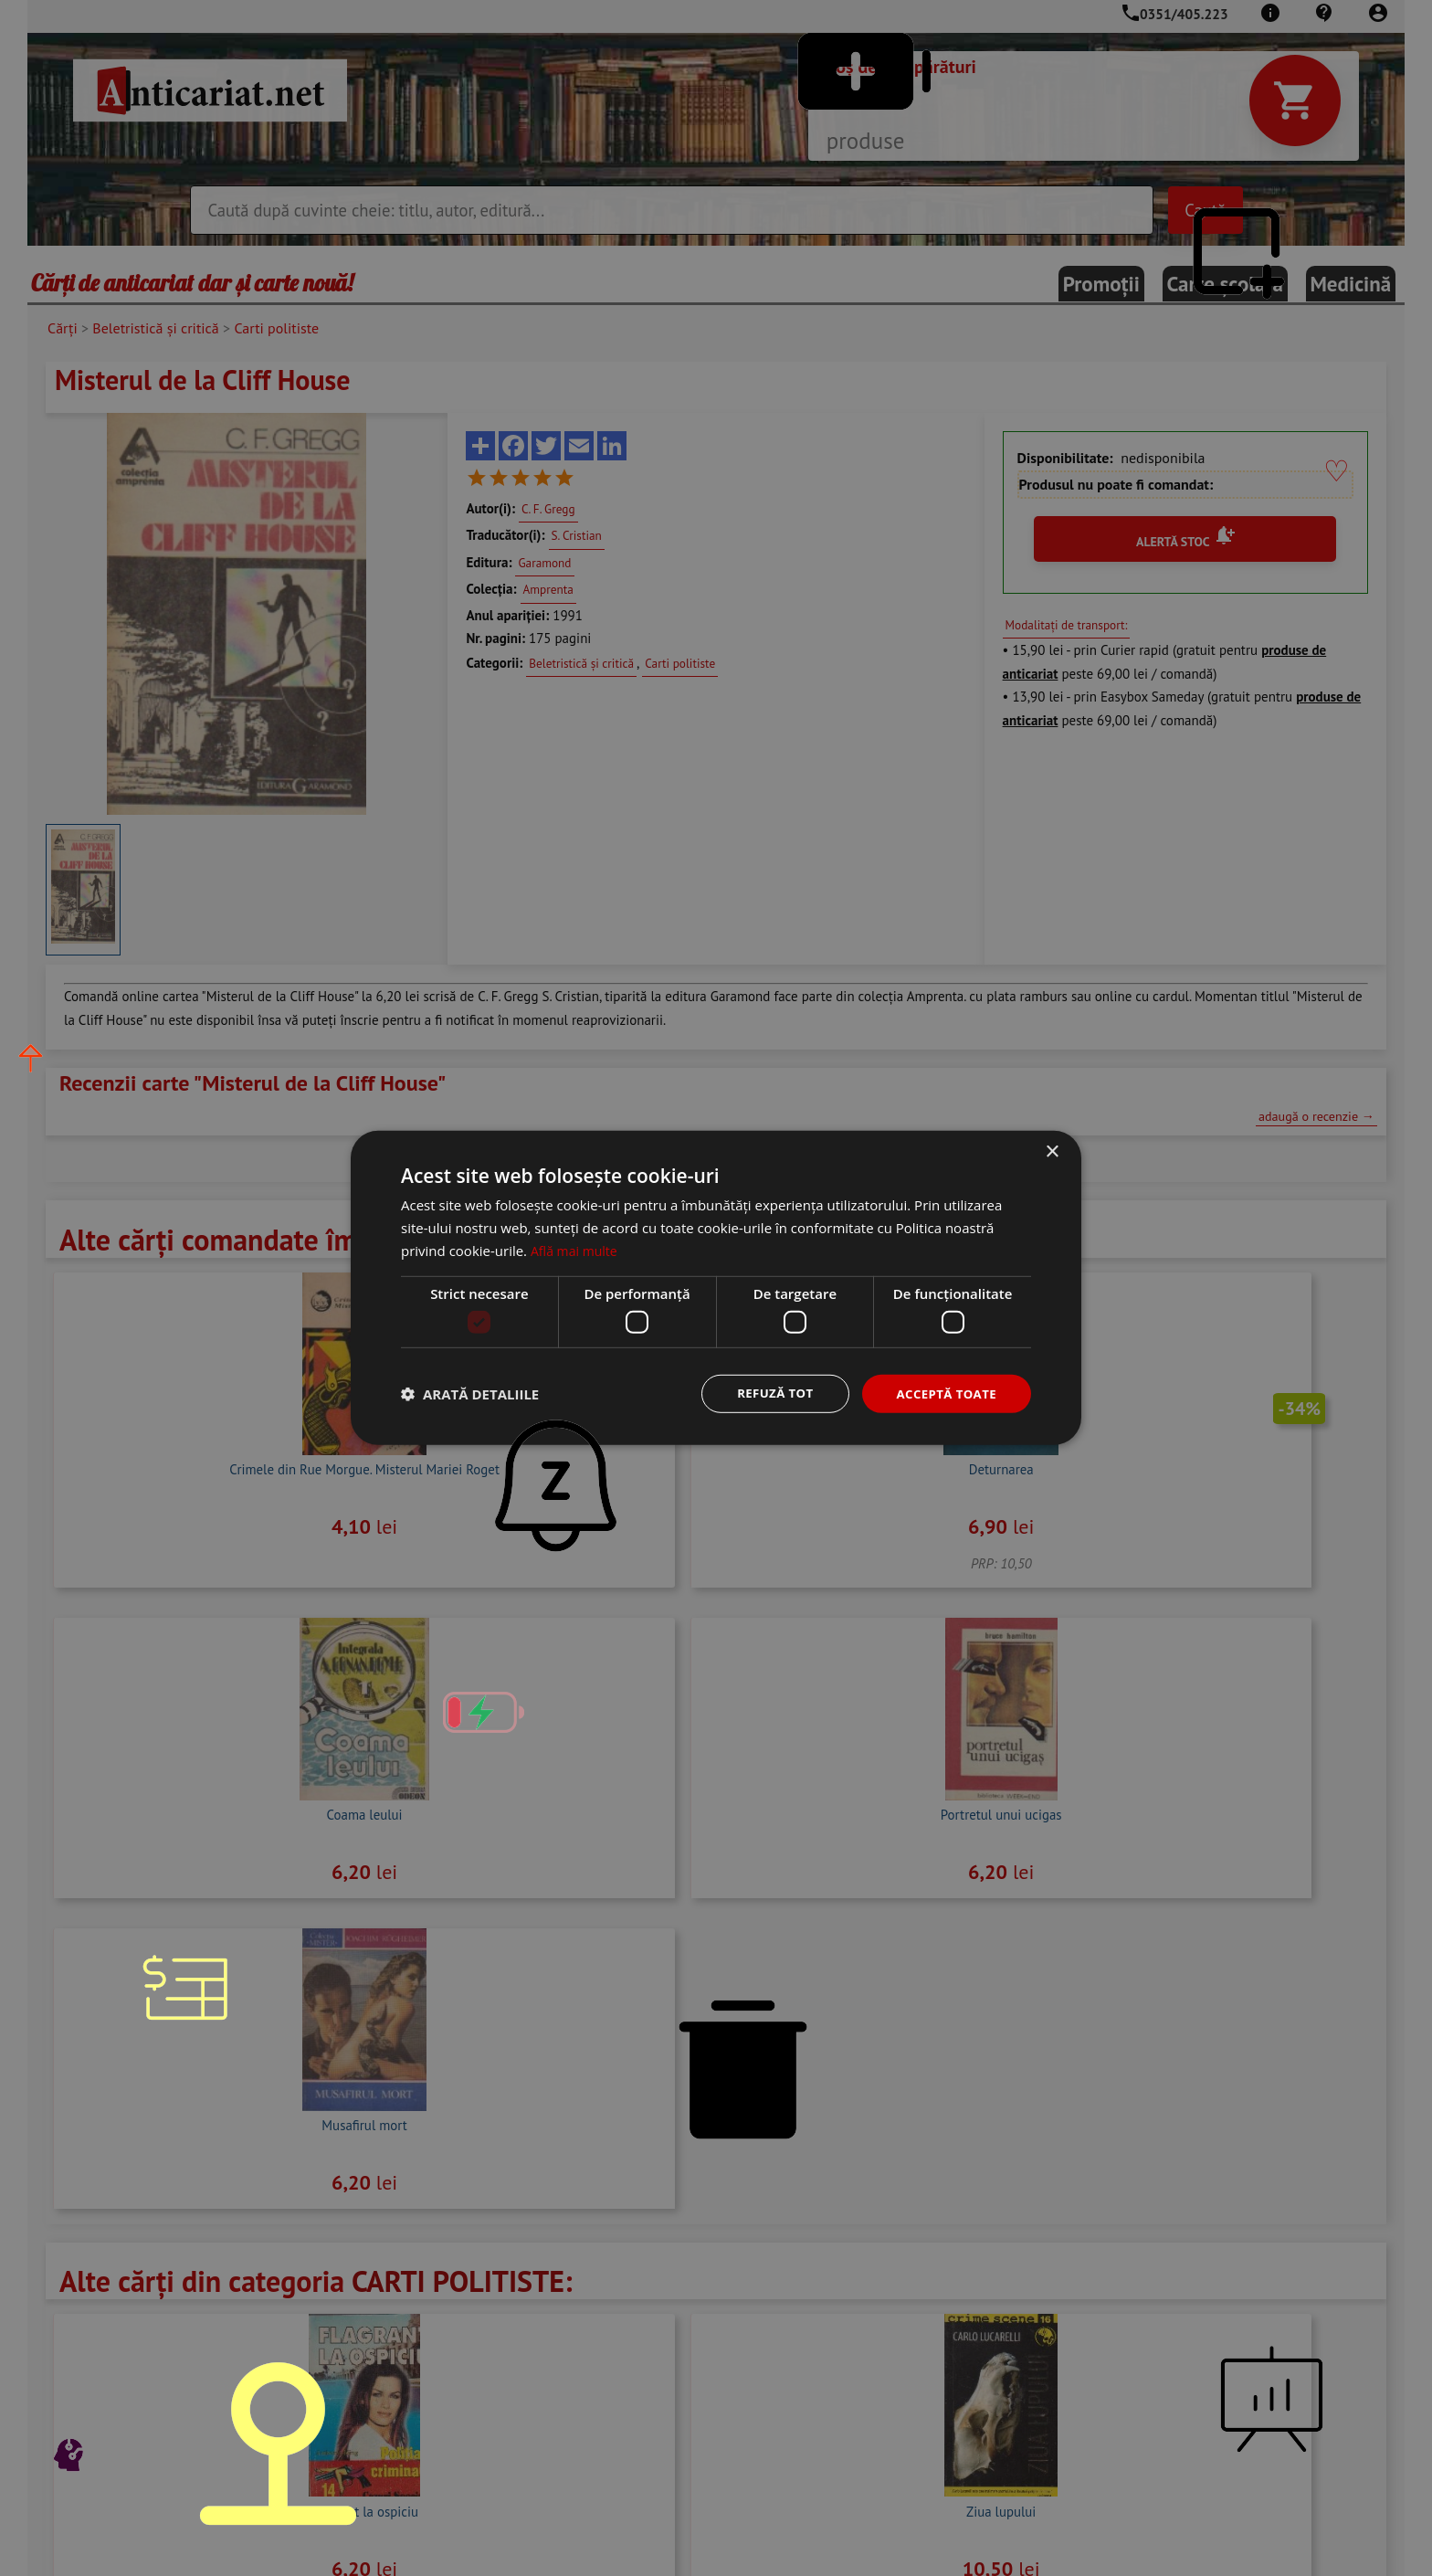 Image resolution: width=1432 pixels, height=2576 pixels. What do you see at coordinates (278, 2446) in the screenshot?
I see `mark a location on the map` at bounding box center [278, 2446].